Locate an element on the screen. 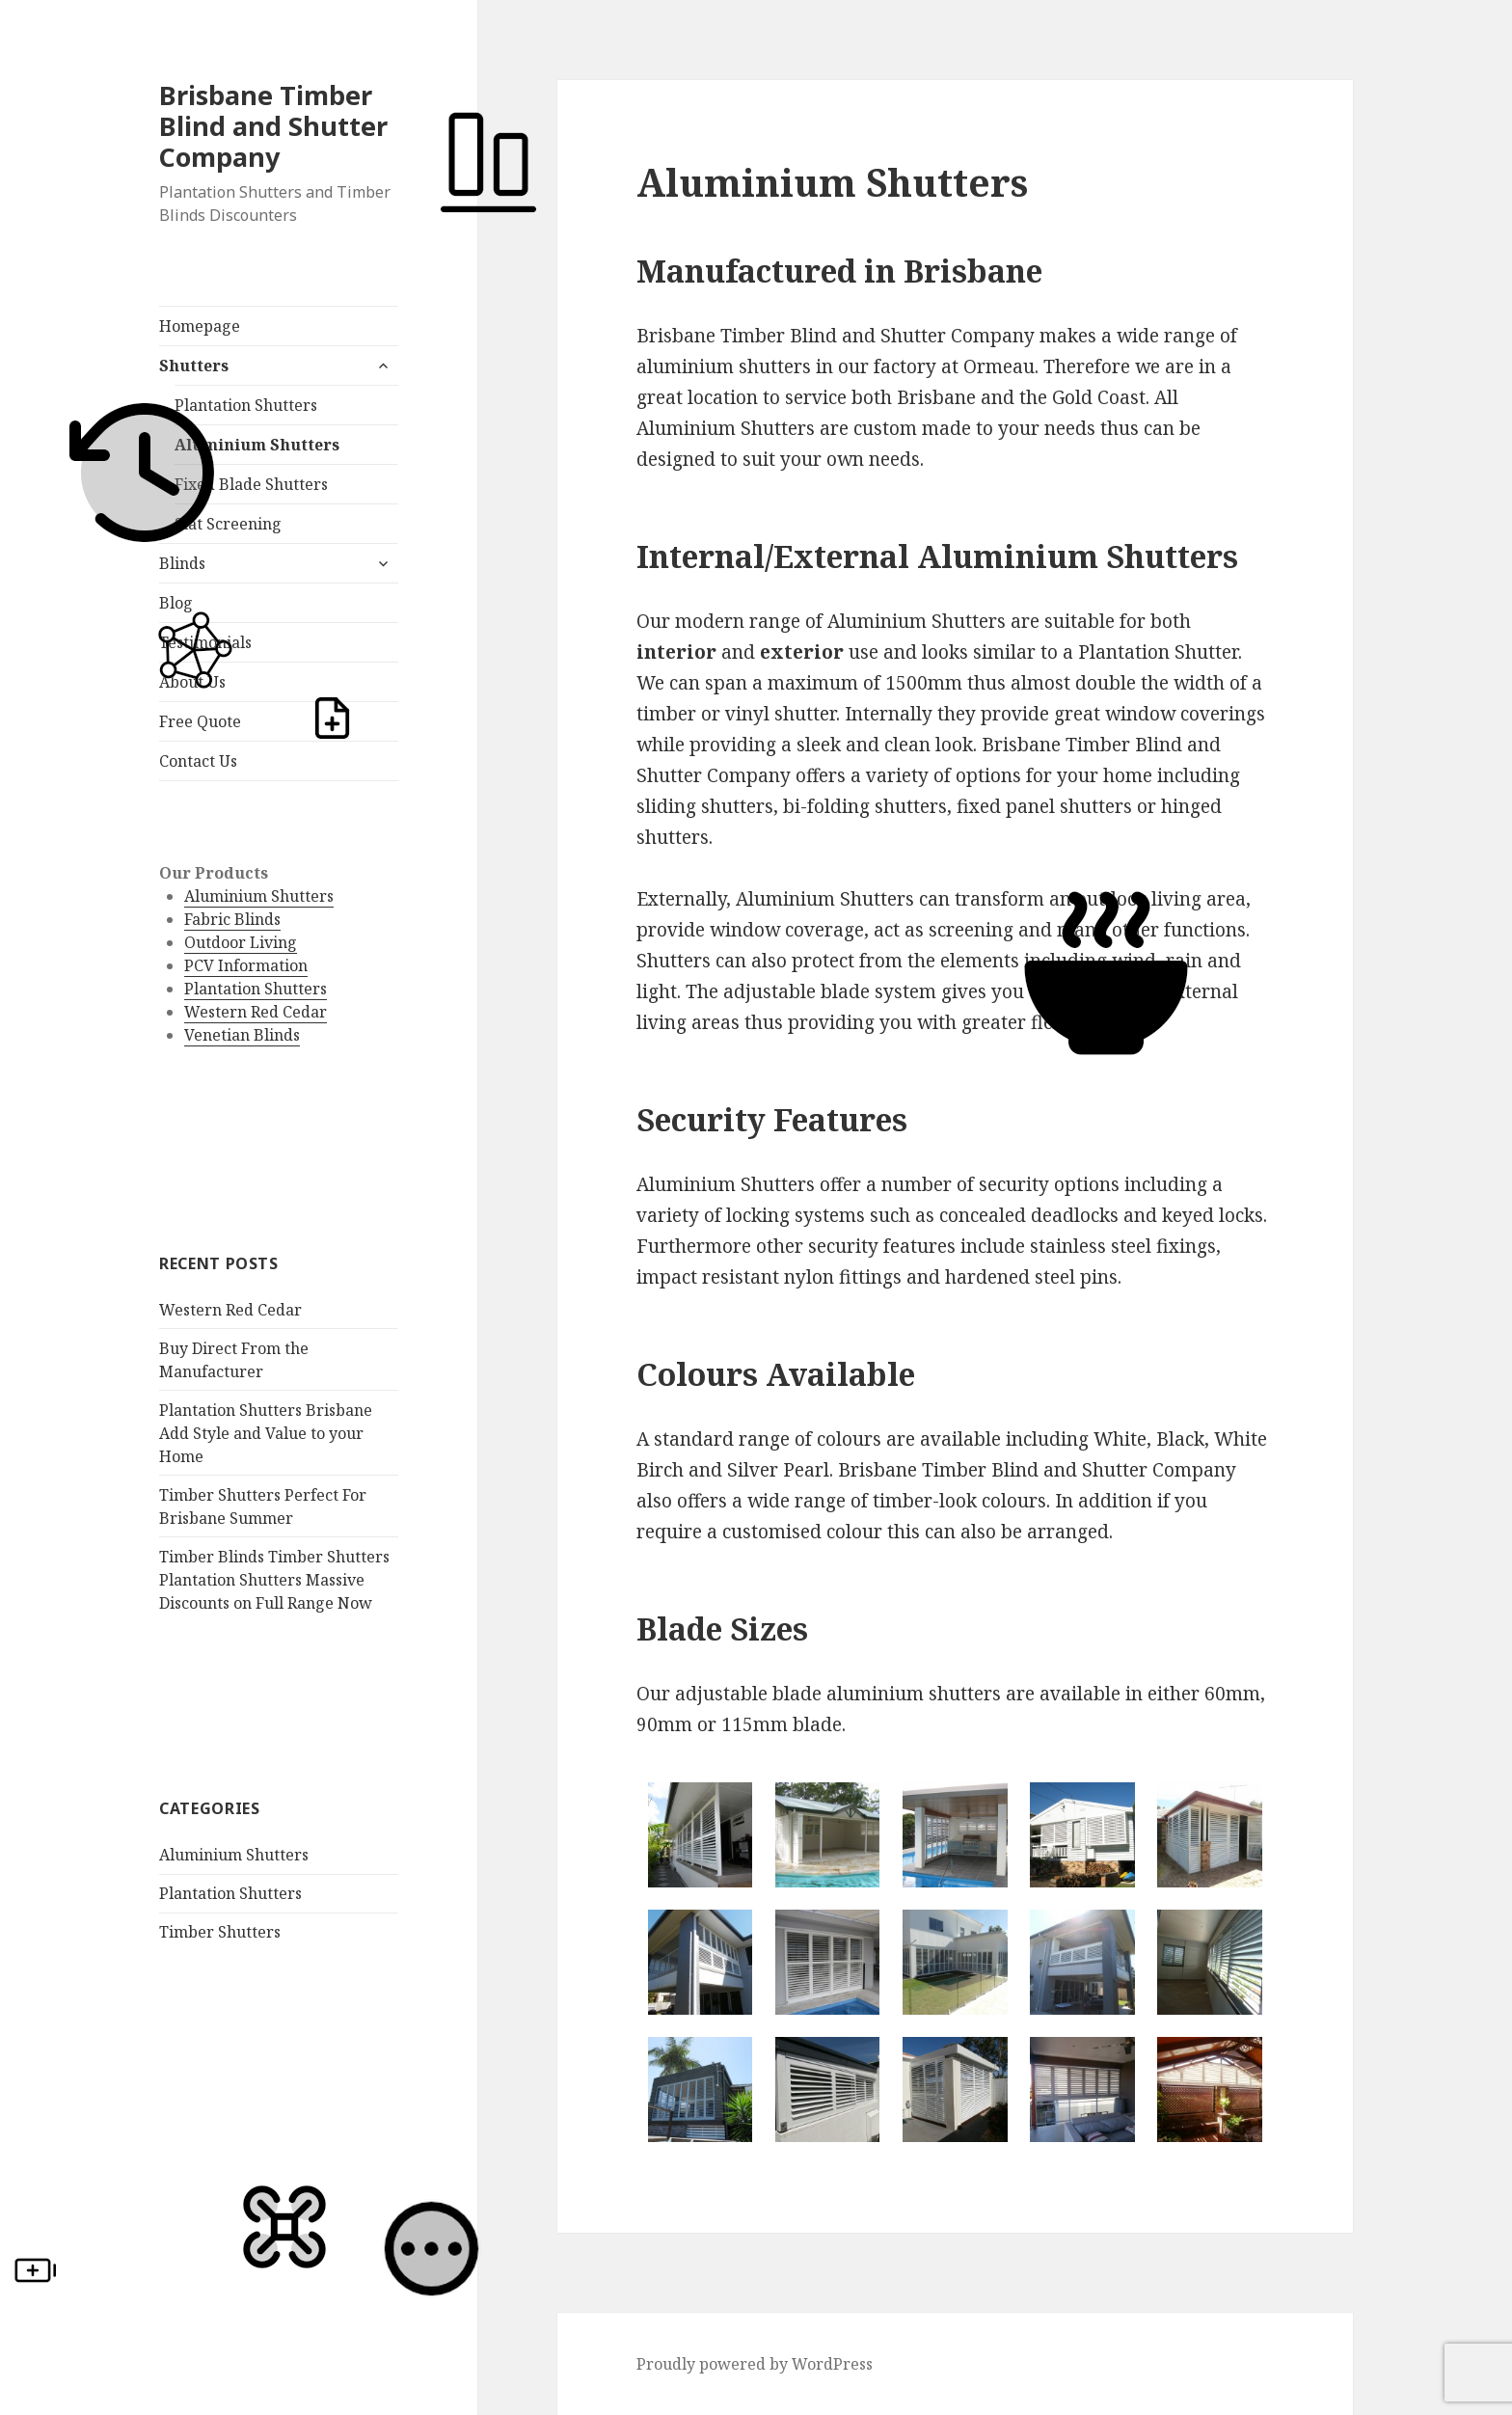  create a new file is located at coordinates (332, 718).